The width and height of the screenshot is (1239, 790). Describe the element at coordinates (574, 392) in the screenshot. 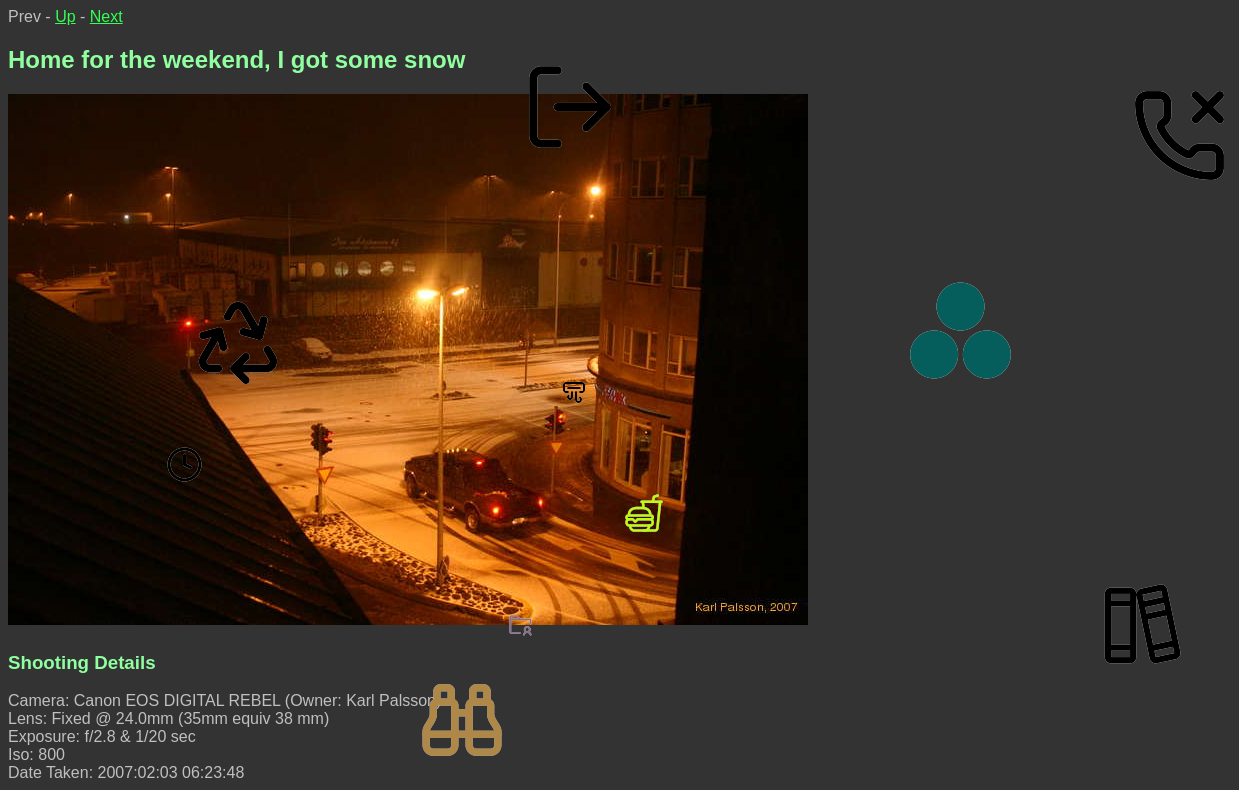

I see `adjust air conditioning or ventilation settings` at that location.